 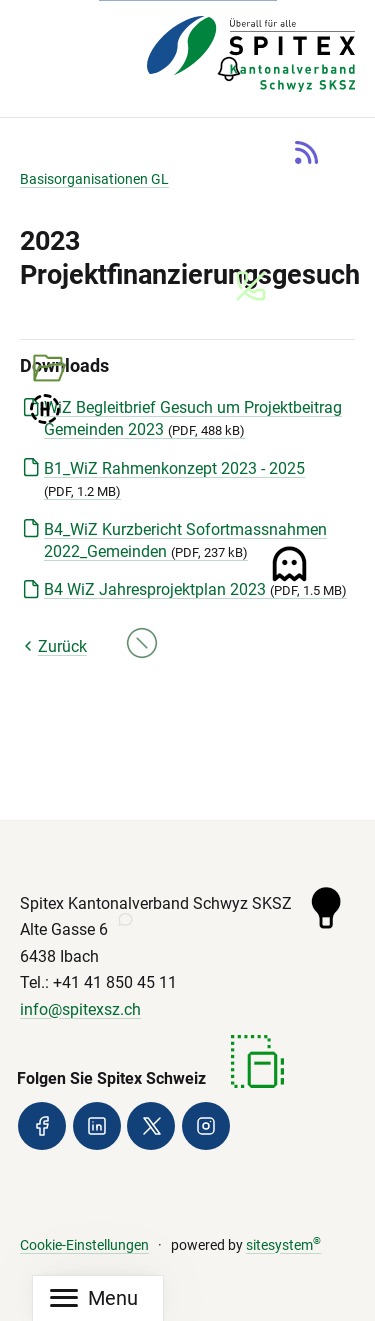 What do you see at coordinates (229, 69) in the screenshot?
I see `view notifications` at bounding box center [229, 69].